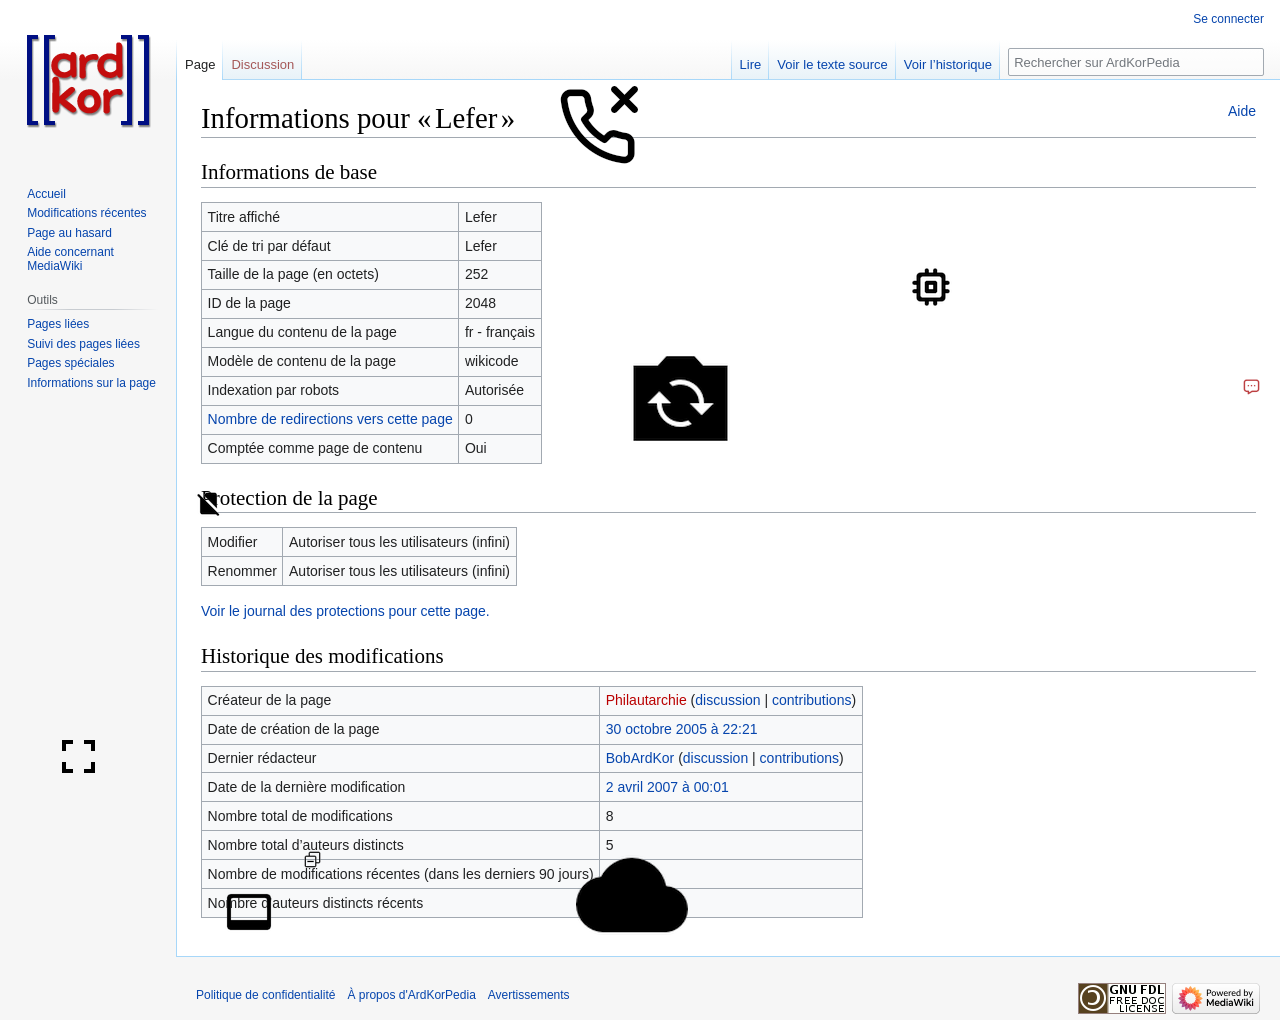 The width and height of the screenshot is (1280, 1020). Describe the element at coordinates (680, 398) in the screenshot. I see `switch between front and rear camera` at that location.